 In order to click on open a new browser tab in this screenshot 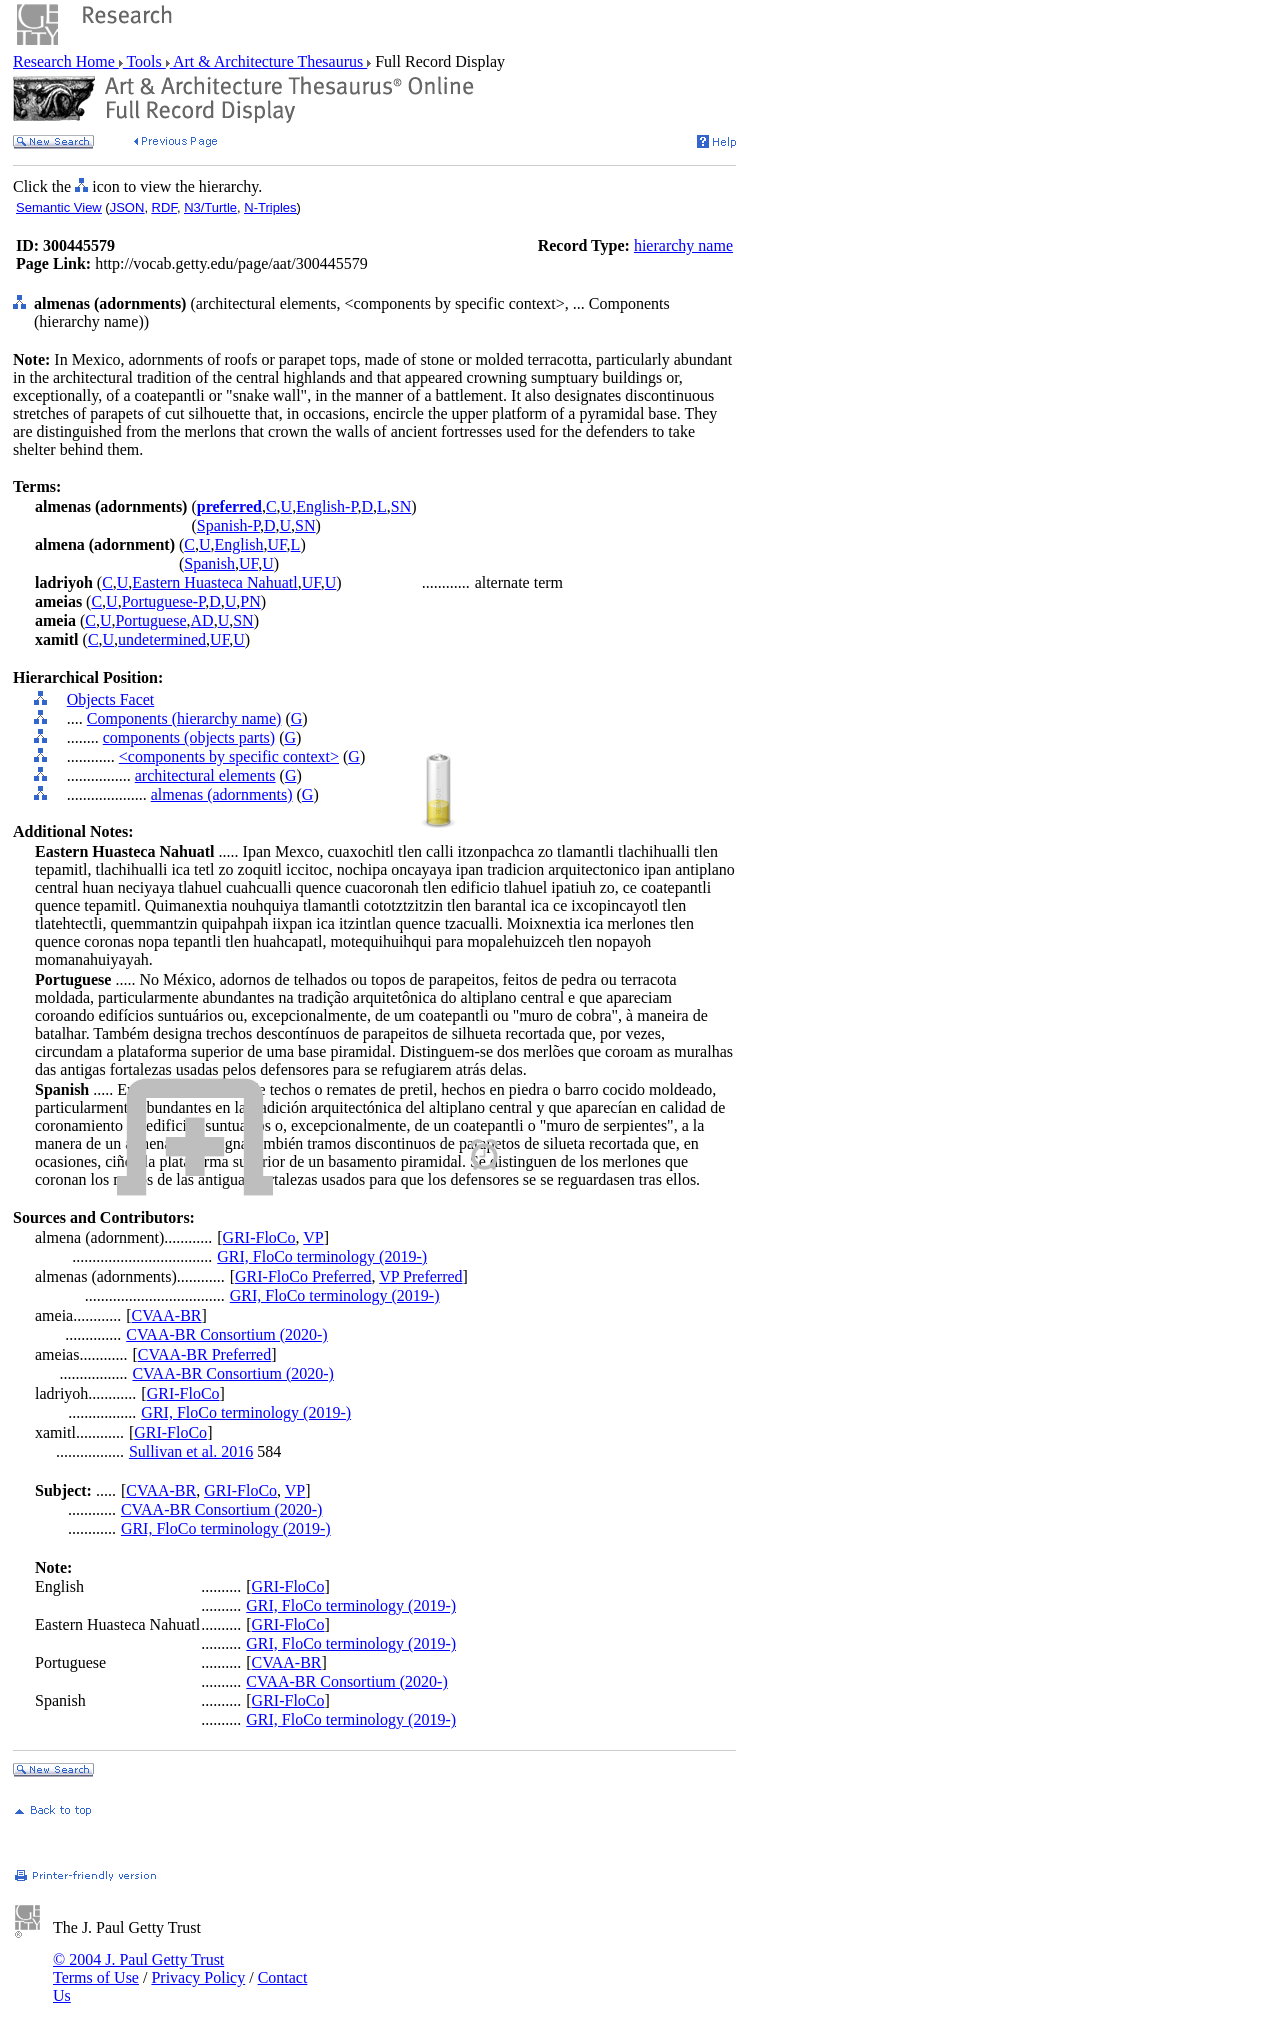, I will do `click(195, 1137)`.